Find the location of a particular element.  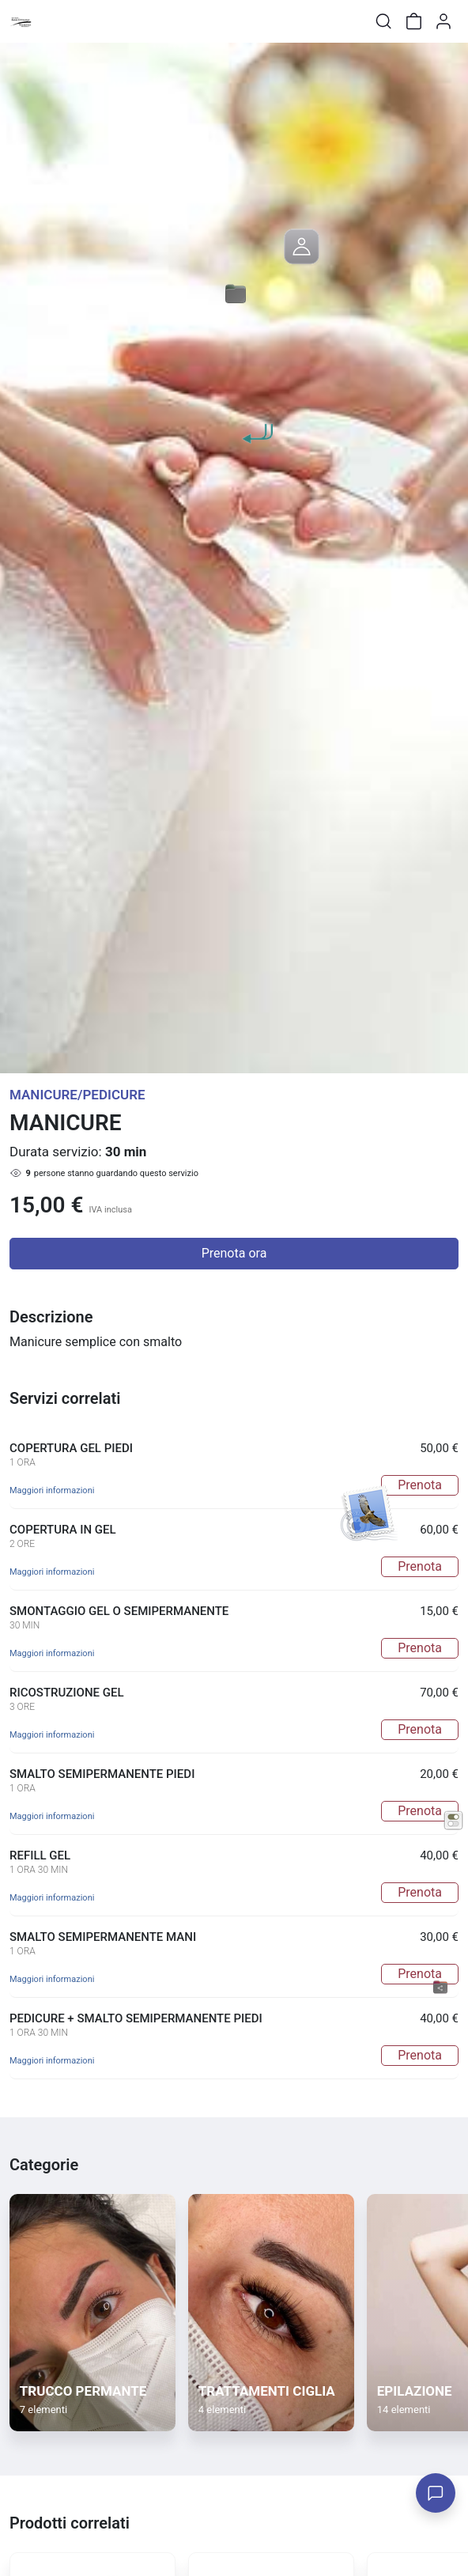

open desktop preferences or settings is located at coordinates (453, 1820).